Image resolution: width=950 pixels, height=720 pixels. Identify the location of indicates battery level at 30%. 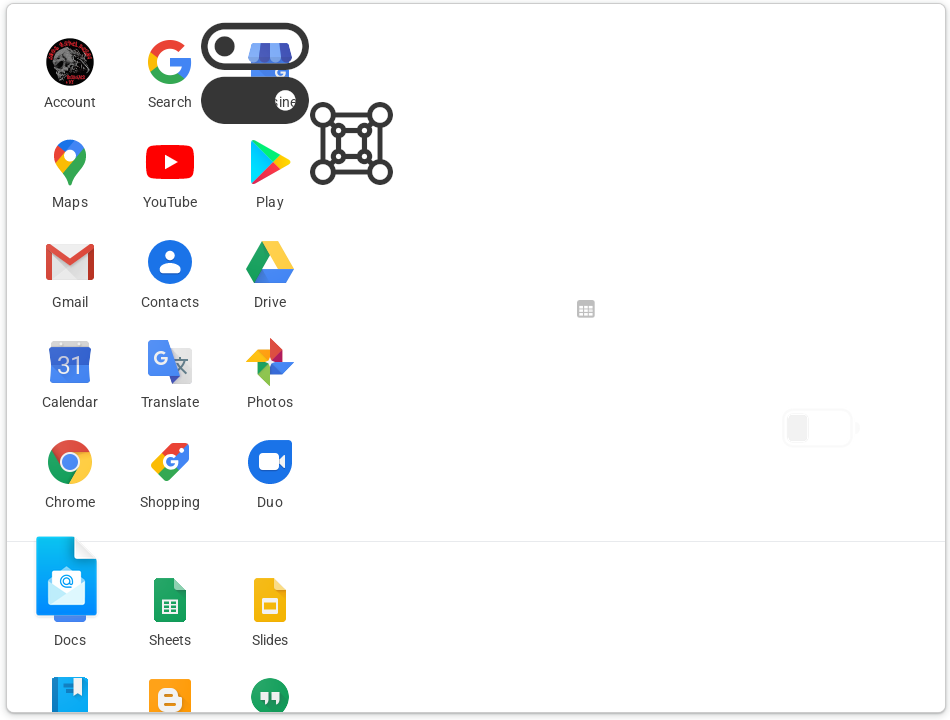
(821, 428).